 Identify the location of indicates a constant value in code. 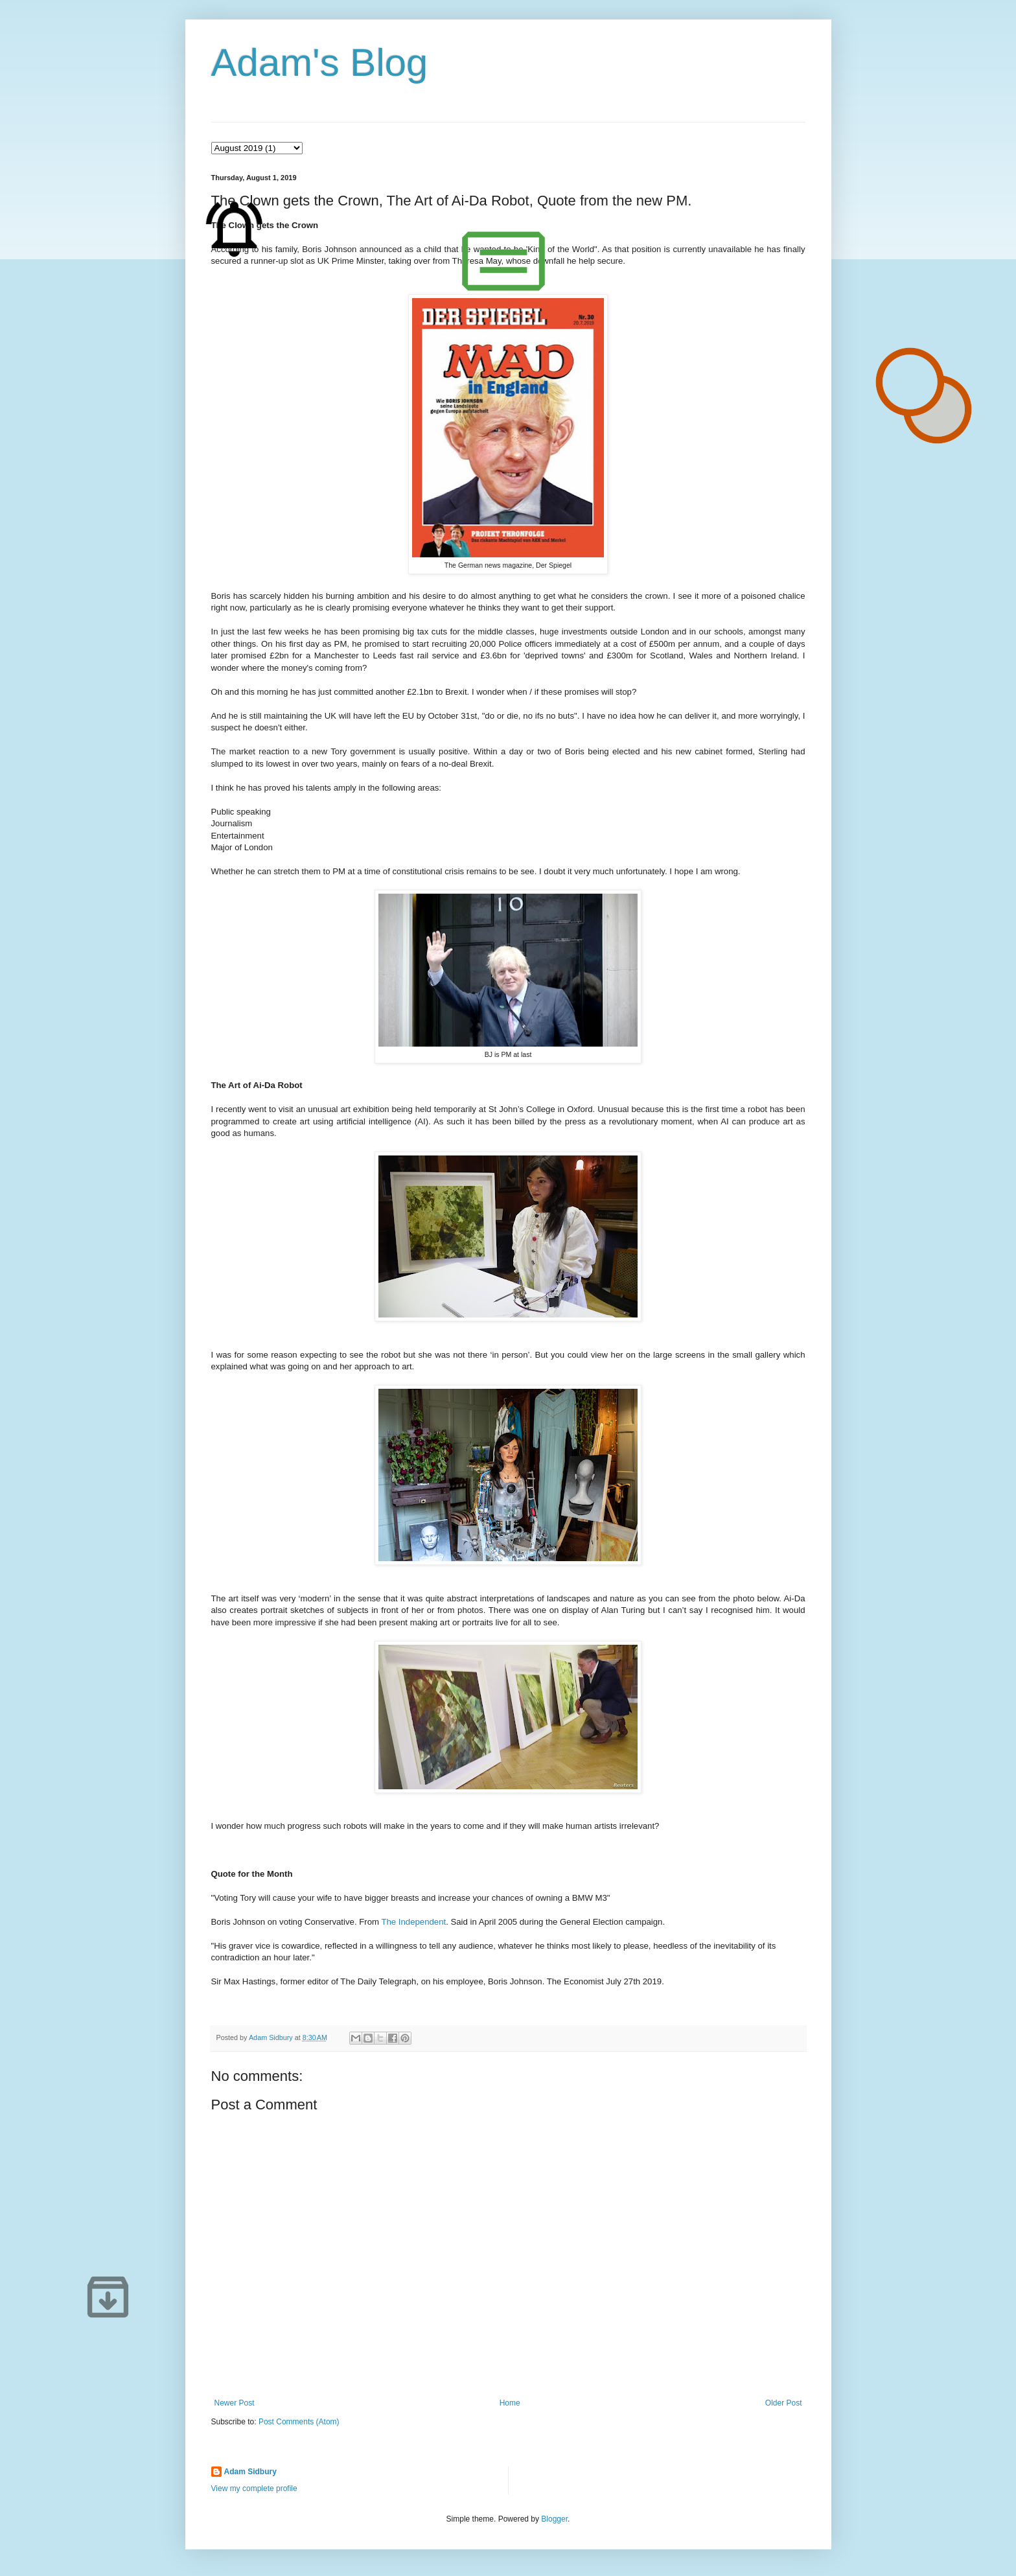
(503, 261).